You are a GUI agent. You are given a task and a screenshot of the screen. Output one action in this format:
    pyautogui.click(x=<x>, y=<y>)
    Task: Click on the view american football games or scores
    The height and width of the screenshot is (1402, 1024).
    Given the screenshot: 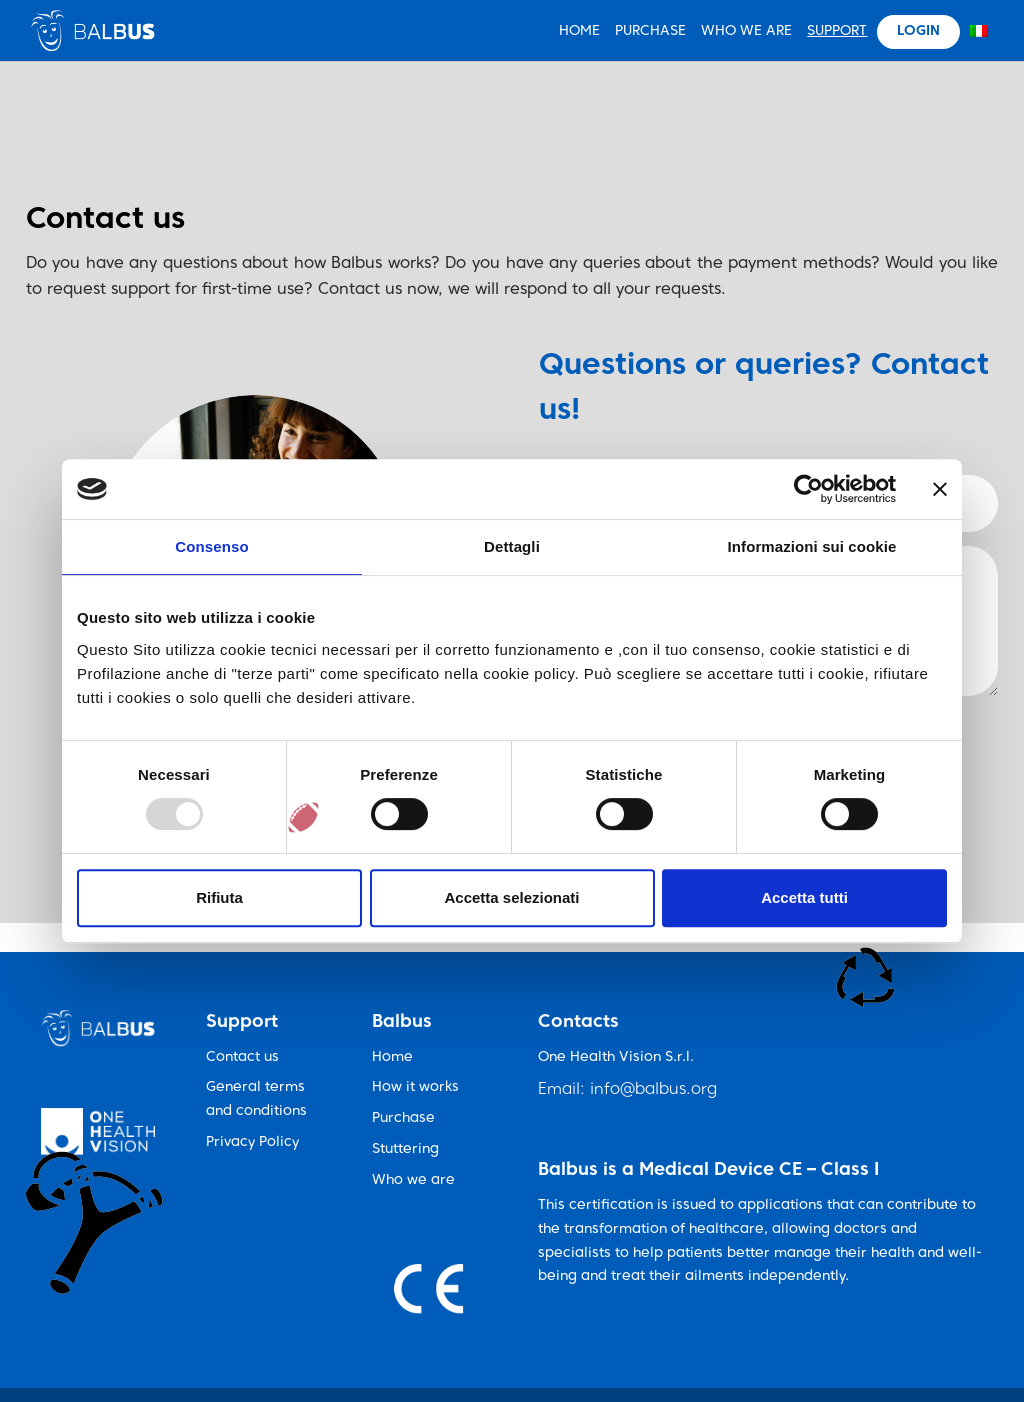 What is the action you would take?
    pyautogui.click(x=303, y=817)
    